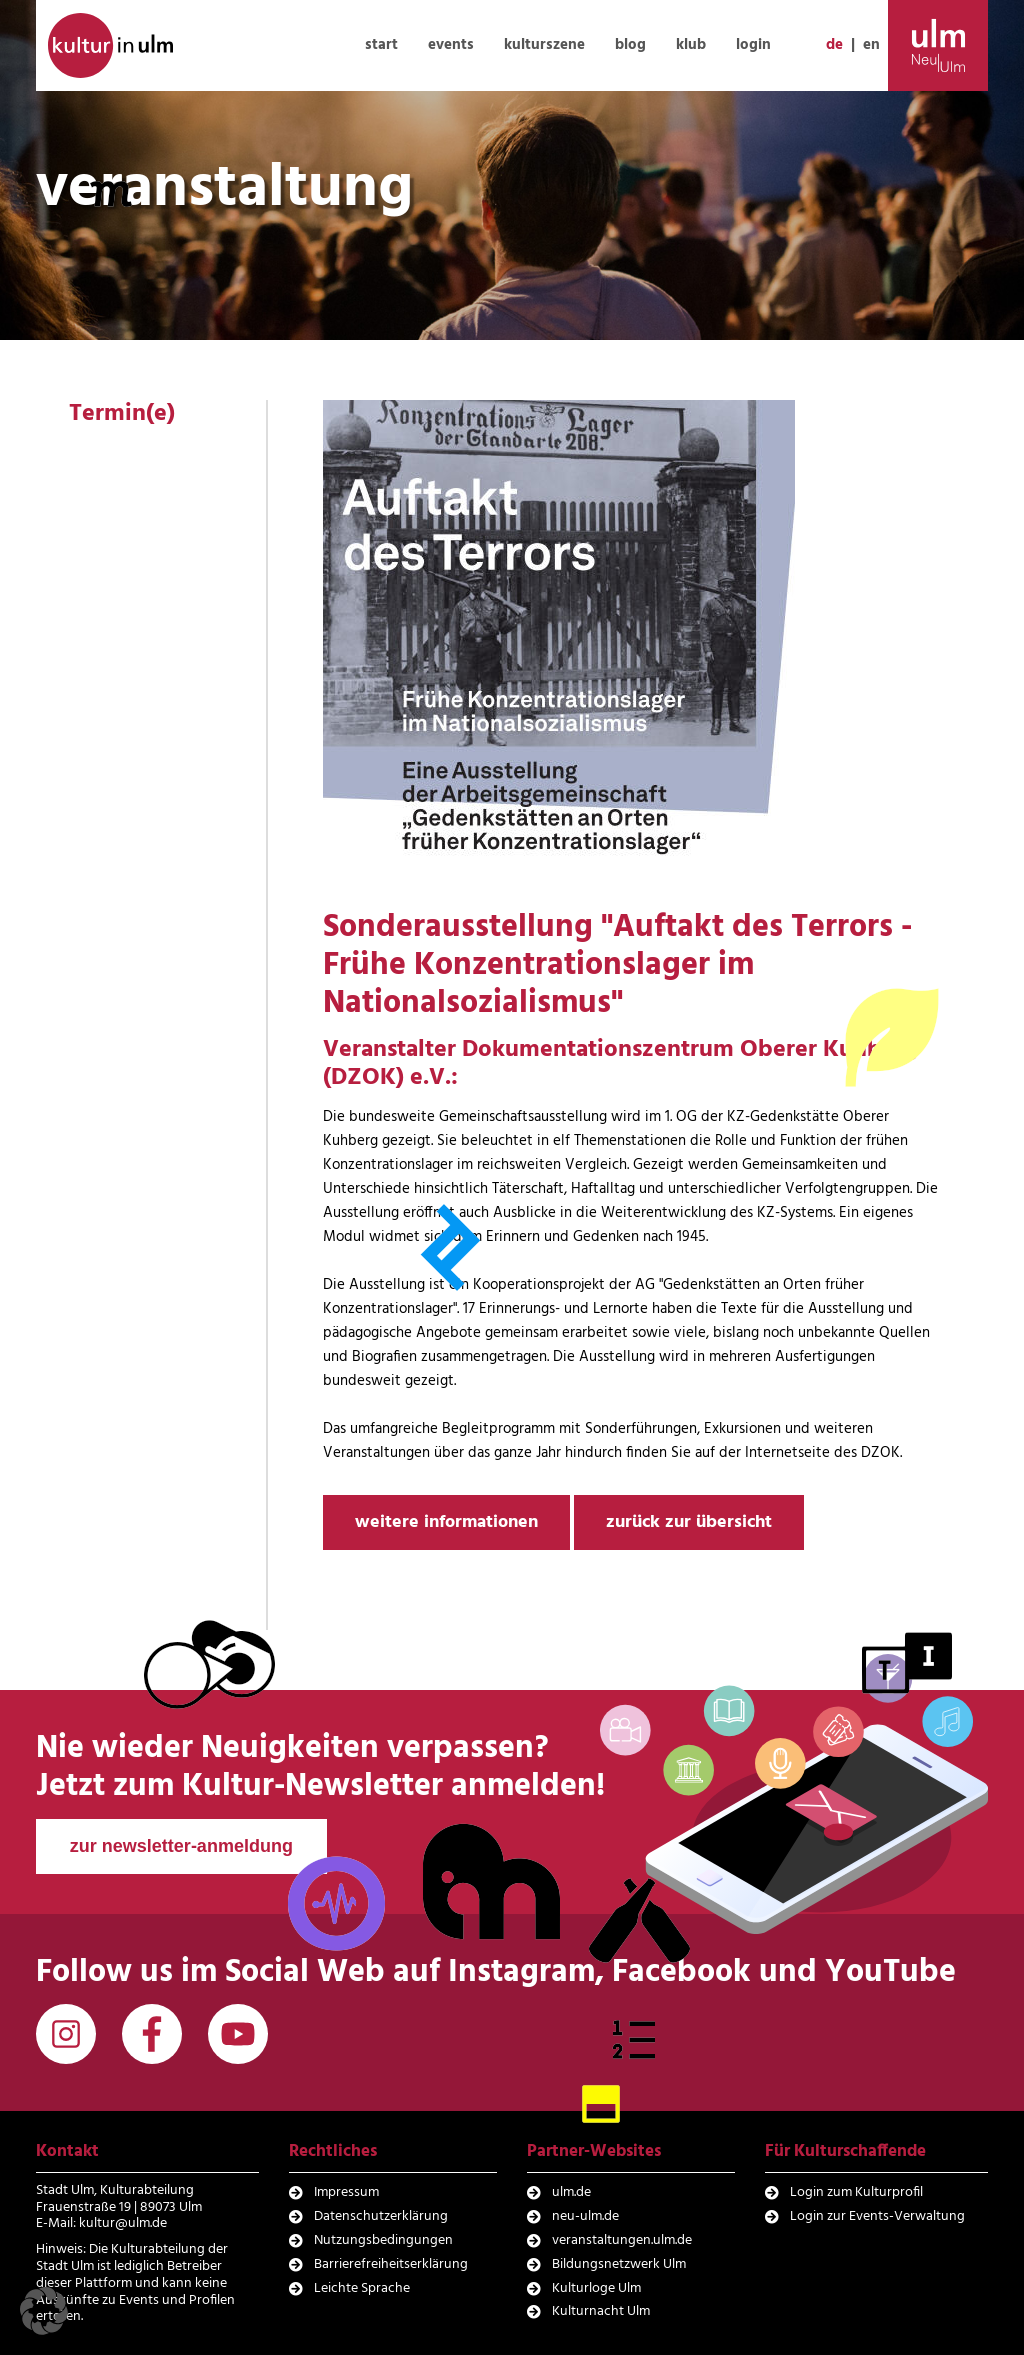  Describe the element at coordinates (639, 1920) in the screenshot. I see `open the Untappd app` at that location.